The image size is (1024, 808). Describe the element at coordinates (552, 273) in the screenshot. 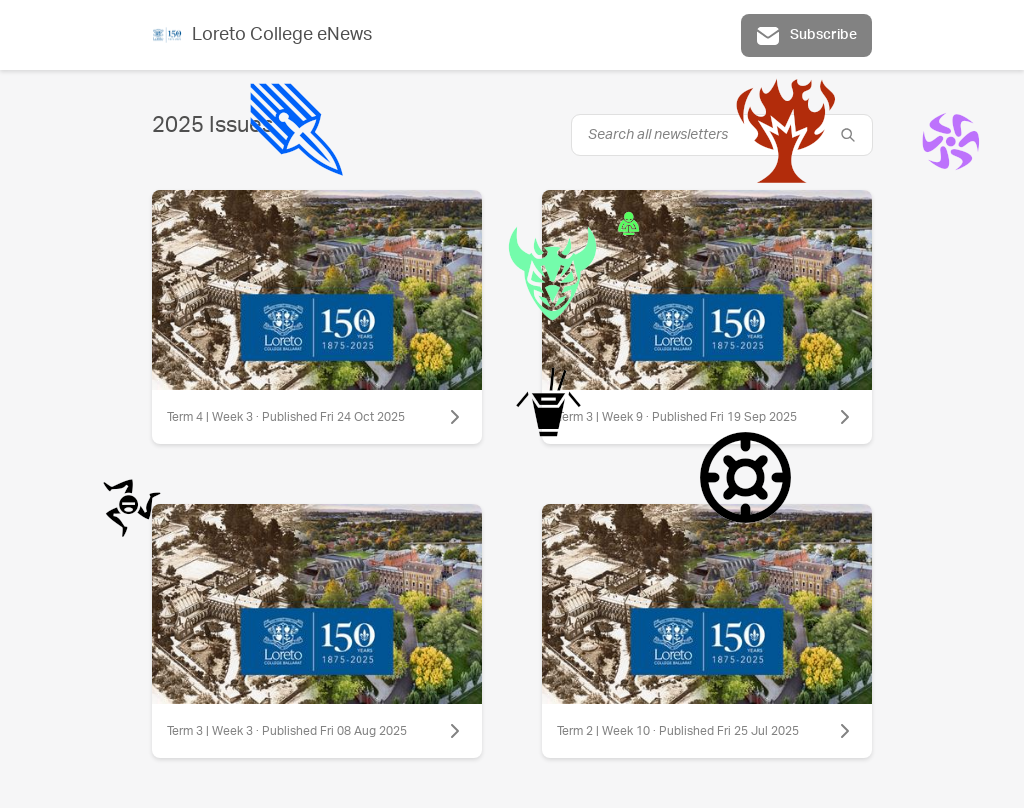

I see `select a villain or antagonist character` at that location.